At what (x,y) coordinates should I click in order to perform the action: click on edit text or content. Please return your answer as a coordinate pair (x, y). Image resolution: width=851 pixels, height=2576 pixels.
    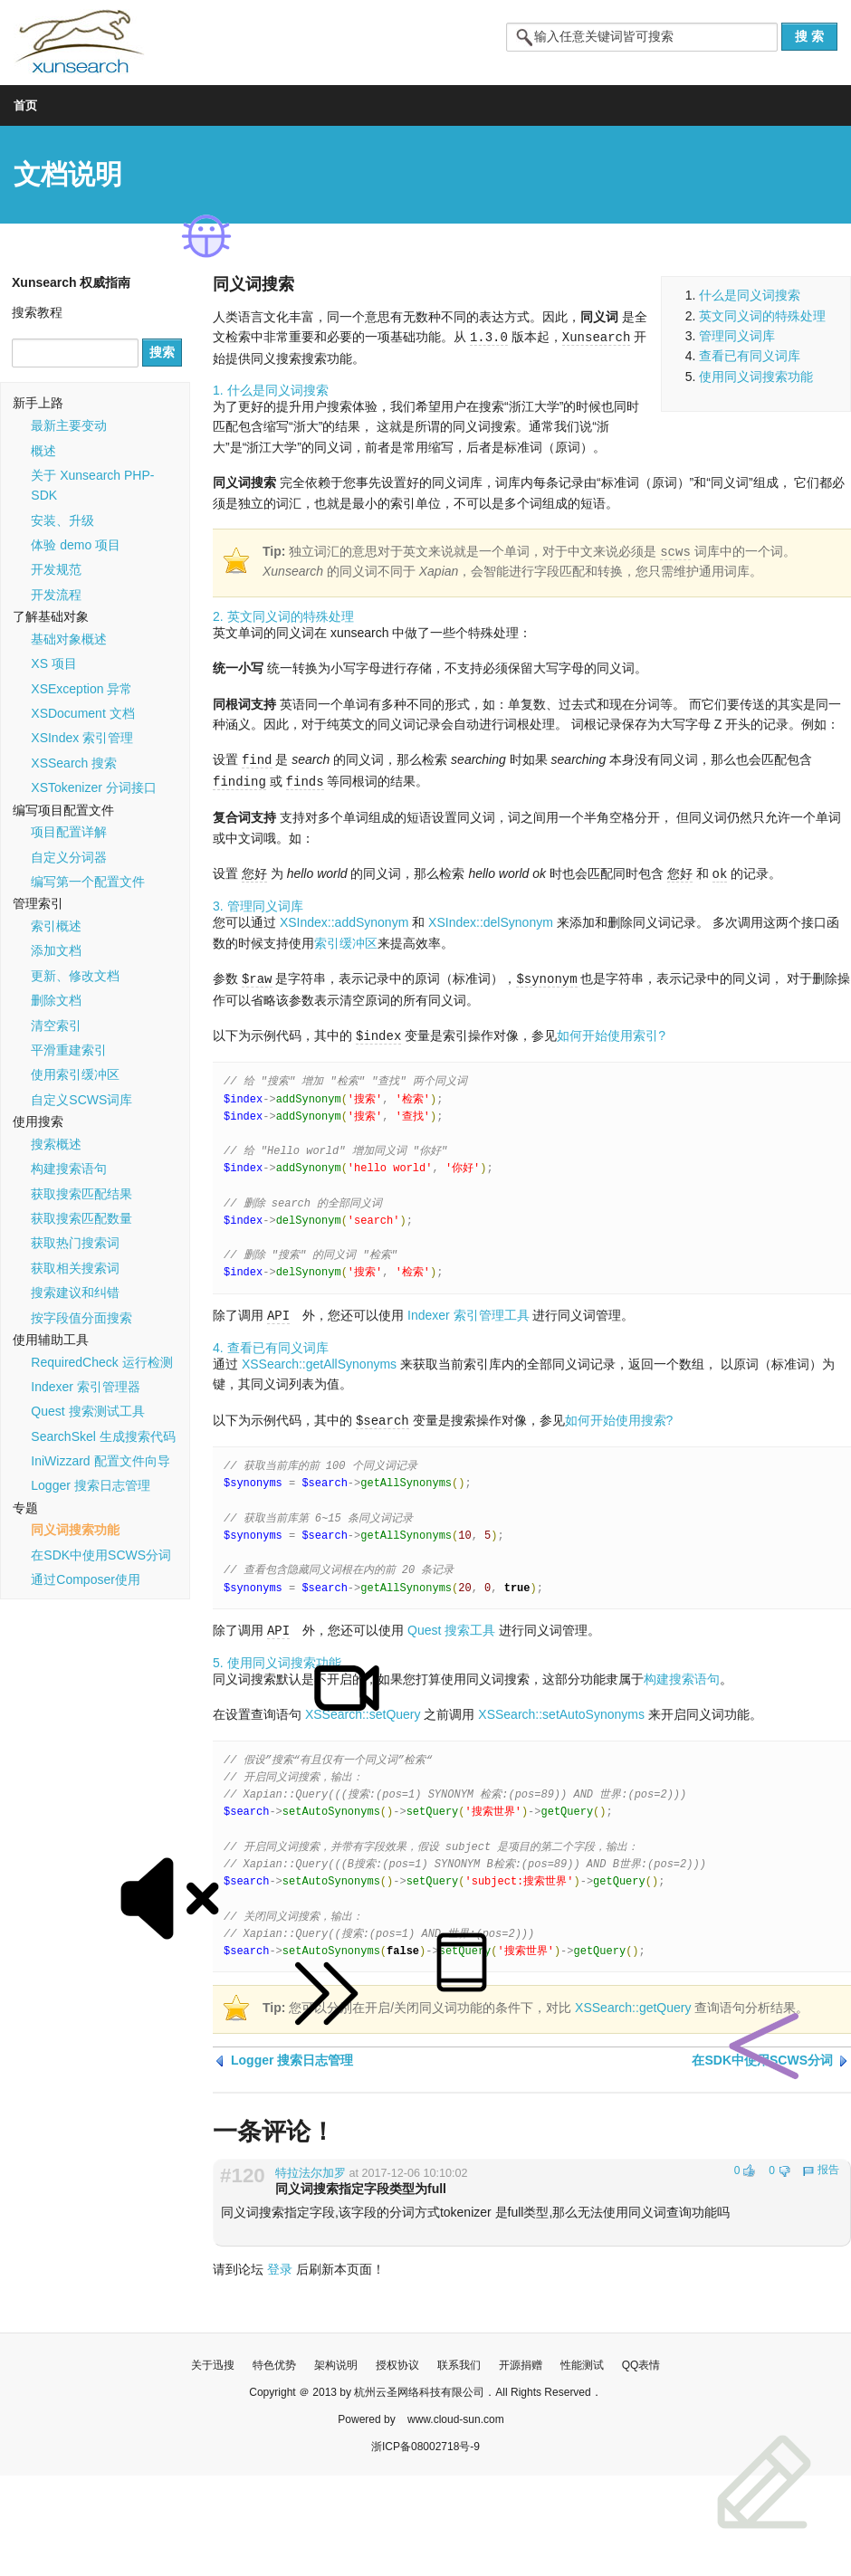
    Looking at the image, I should click on (762, 2484).